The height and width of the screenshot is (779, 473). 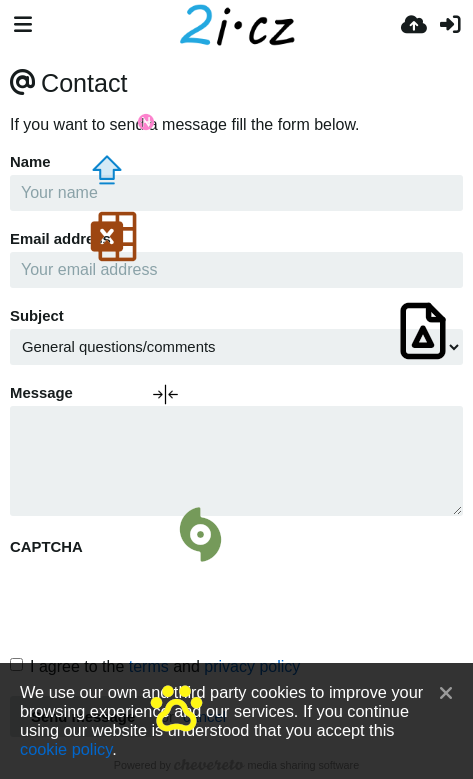 What do you see at coordinates (146, 122) in the screenshot?
I see `view balance in Nigerian naira` at bounding box center [146, 122].